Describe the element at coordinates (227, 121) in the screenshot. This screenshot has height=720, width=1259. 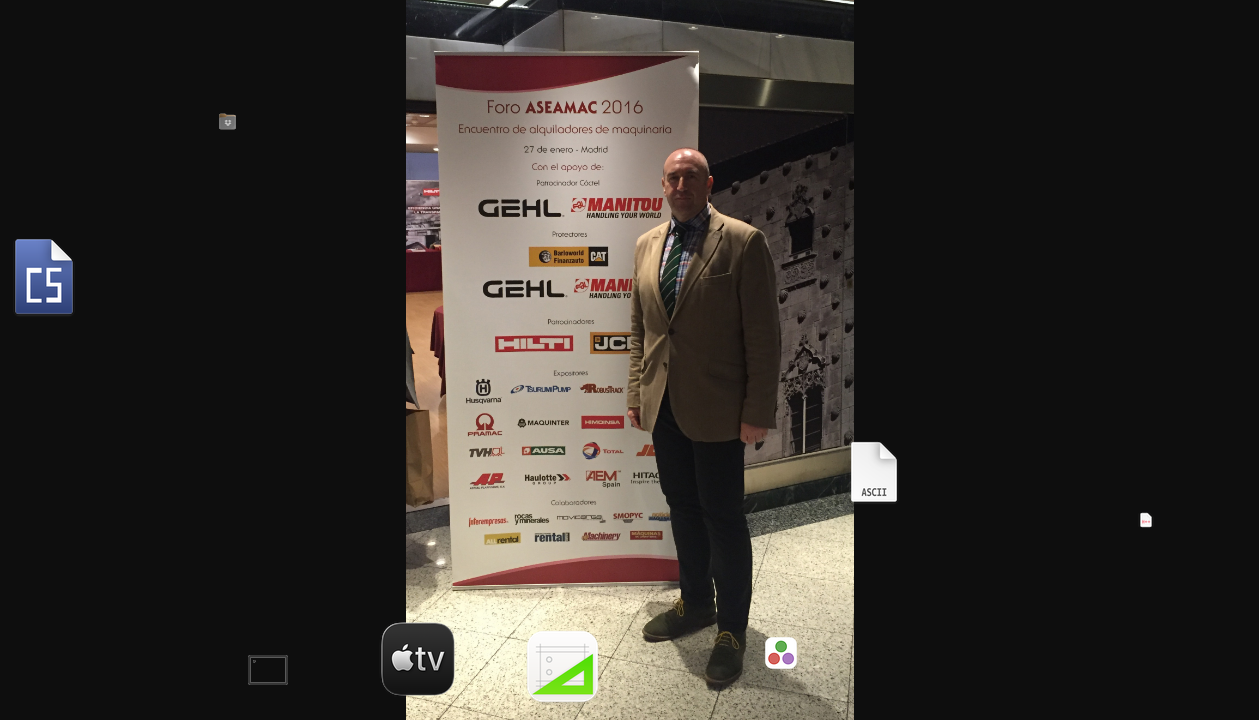
I see `open your dropbox synced folder` at that location.